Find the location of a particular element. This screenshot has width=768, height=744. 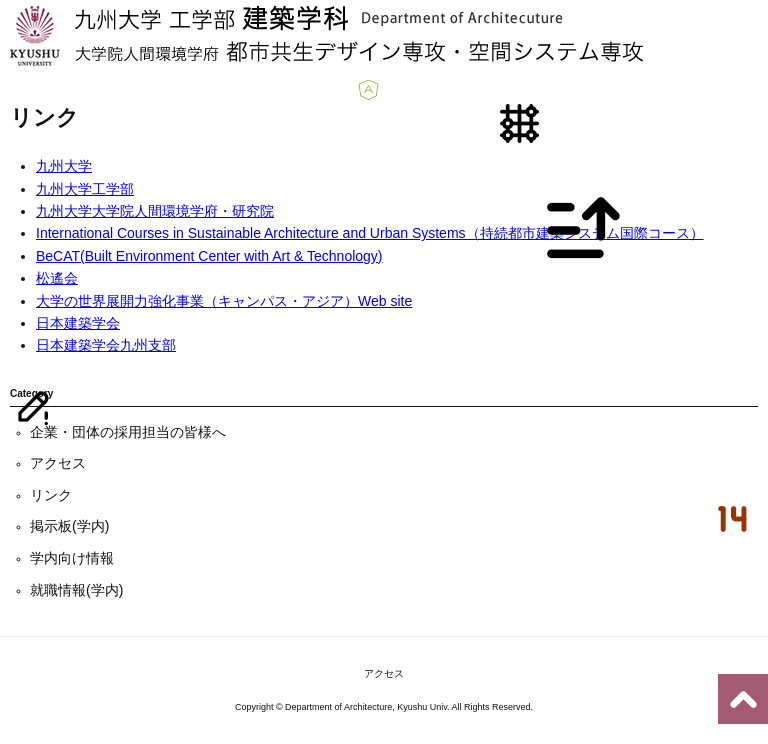

edit action requires attention is located at coordinates (34, 406).